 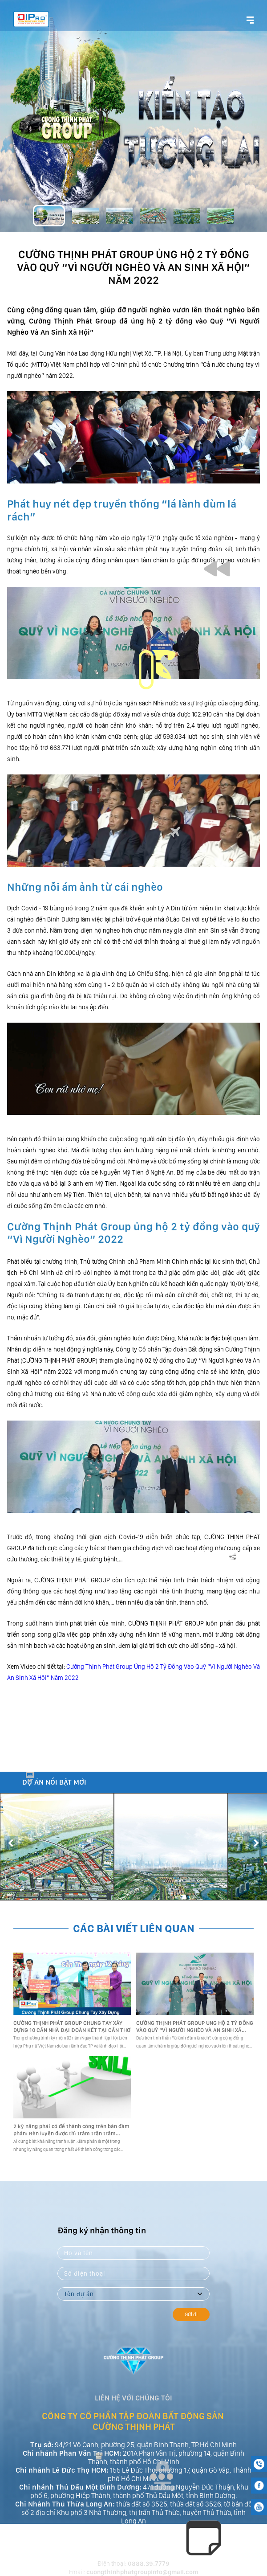 What do you see at coordinates (162, 2475) in the screenshot?
I see `indicates vpn connection is being established` at bounding box center [162, 2475].